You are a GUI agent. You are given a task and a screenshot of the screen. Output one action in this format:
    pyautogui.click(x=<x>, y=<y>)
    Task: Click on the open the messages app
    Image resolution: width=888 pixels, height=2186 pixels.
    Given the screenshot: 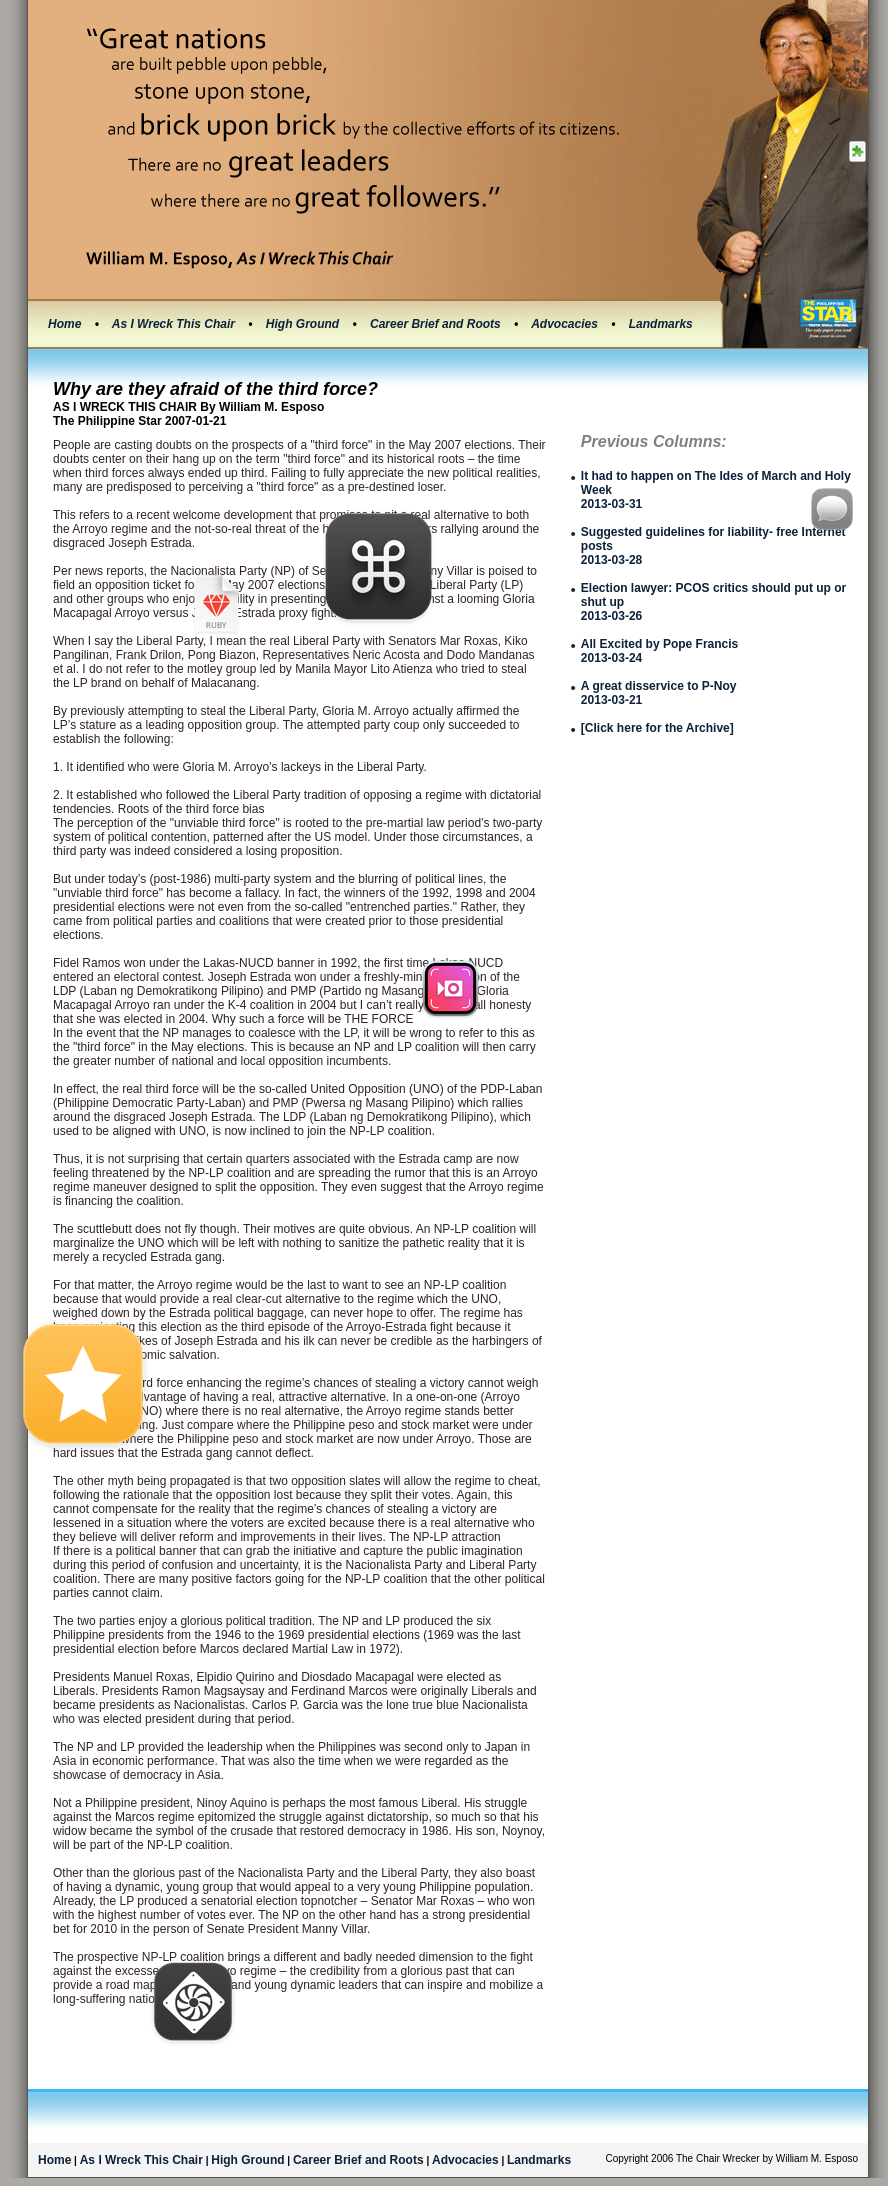 What is the action you would take?
    pyautogui.click(x=832, y=509)
    